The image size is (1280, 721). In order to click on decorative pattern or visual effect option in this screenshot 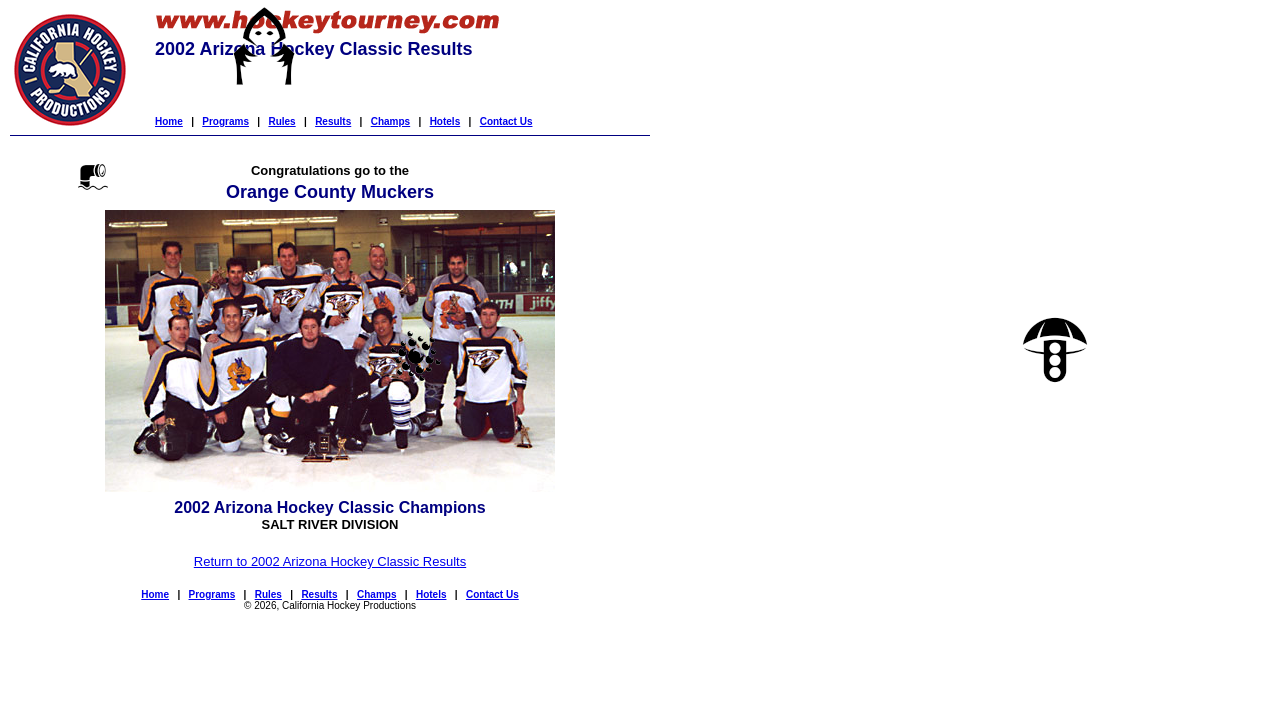, I will do `click(416, 356)`.